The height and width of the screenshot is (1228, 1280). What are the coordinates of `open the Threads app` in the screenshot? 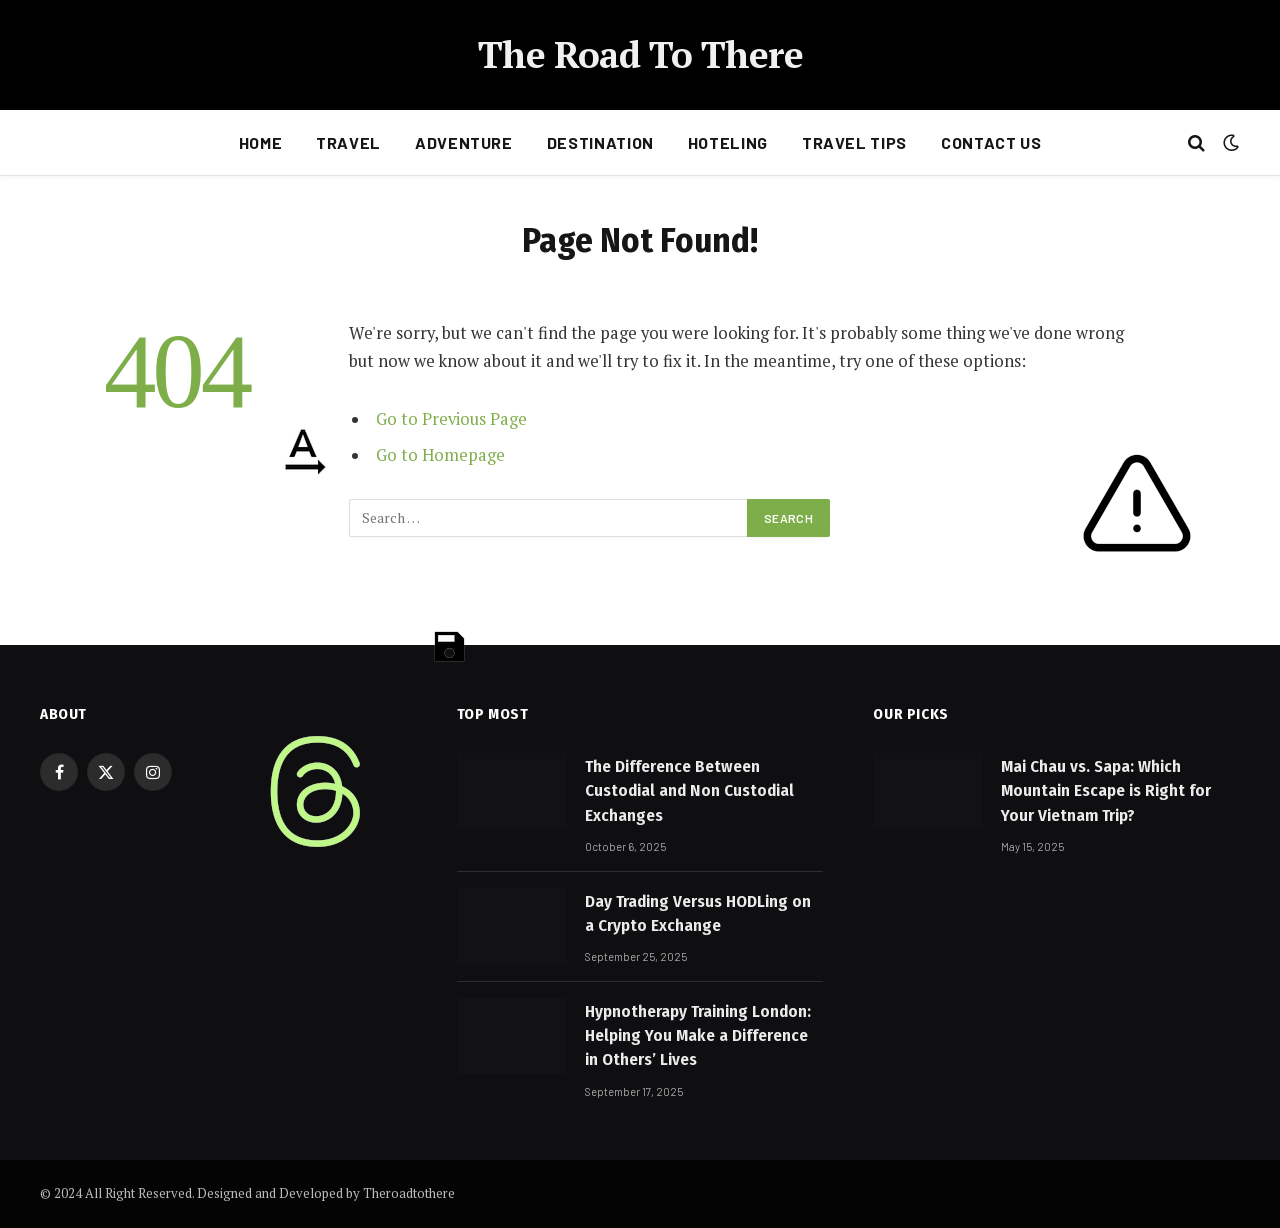 It's located at (317, 791).